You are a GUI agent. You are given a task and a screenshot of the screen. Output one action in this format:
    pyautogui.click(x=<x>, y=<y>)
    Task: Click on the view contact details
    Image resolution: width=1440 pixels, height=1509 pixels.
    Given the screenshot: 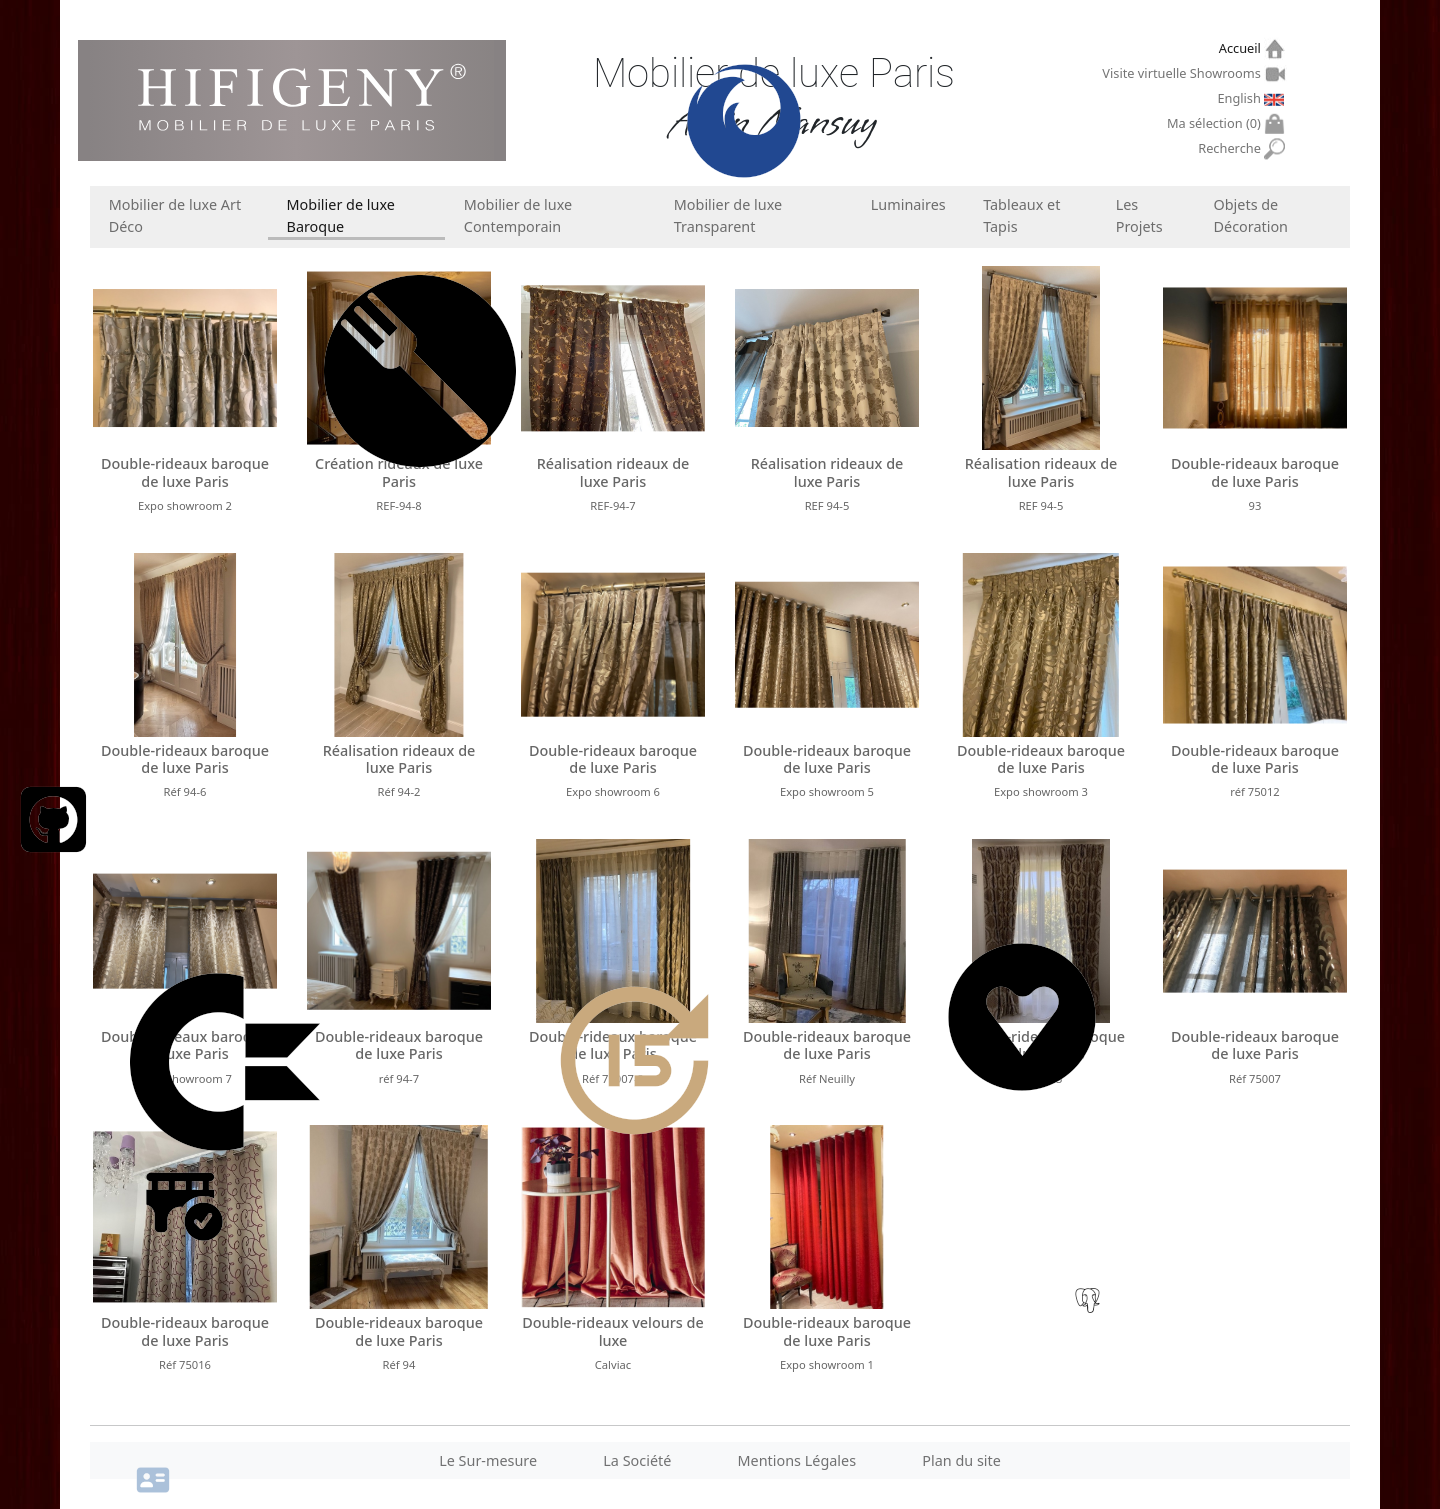 What is the action you would take?
    pyautogui.click(x=153, y=1480)
    